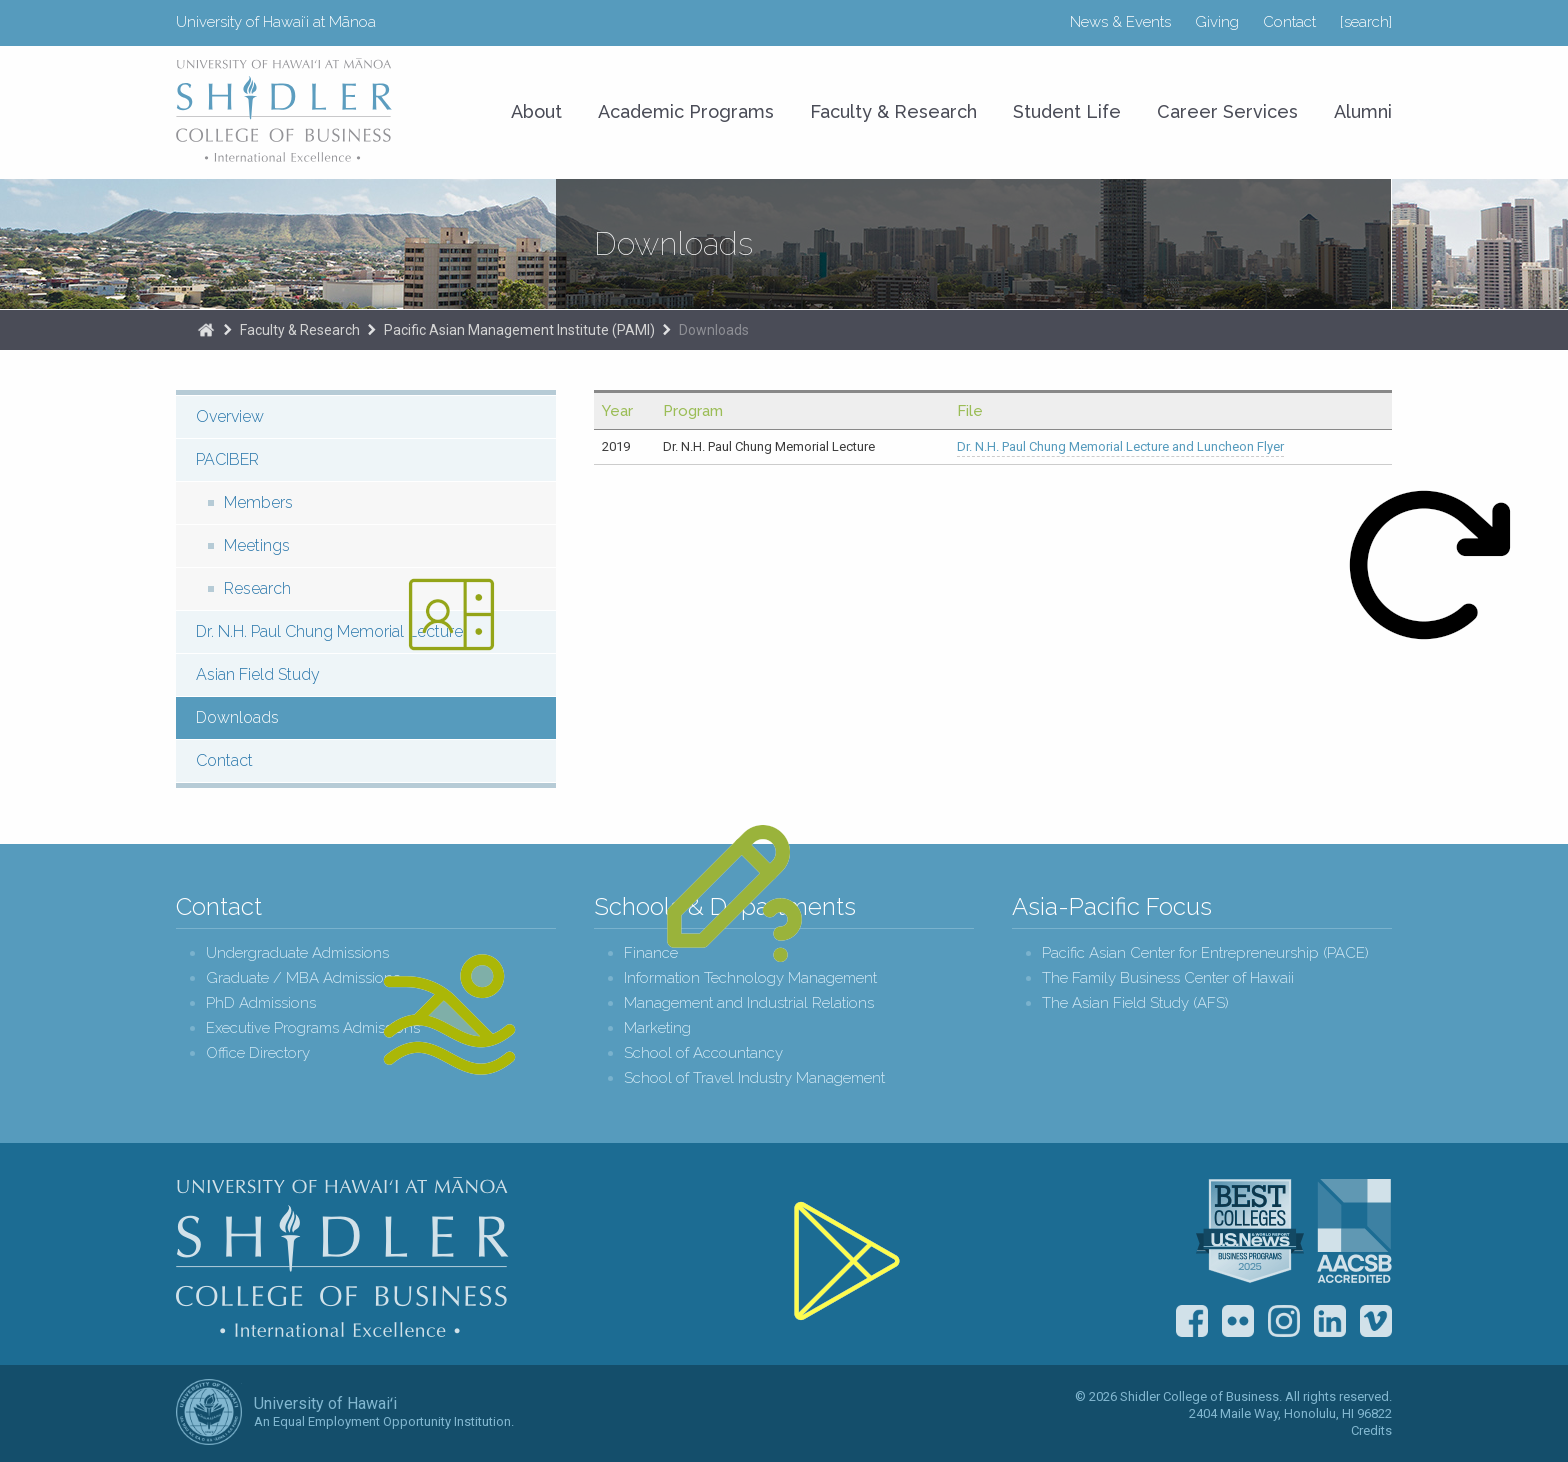  I want to click on indicates swimming pool or aquatic facilities nearby, so click(449, 1014).